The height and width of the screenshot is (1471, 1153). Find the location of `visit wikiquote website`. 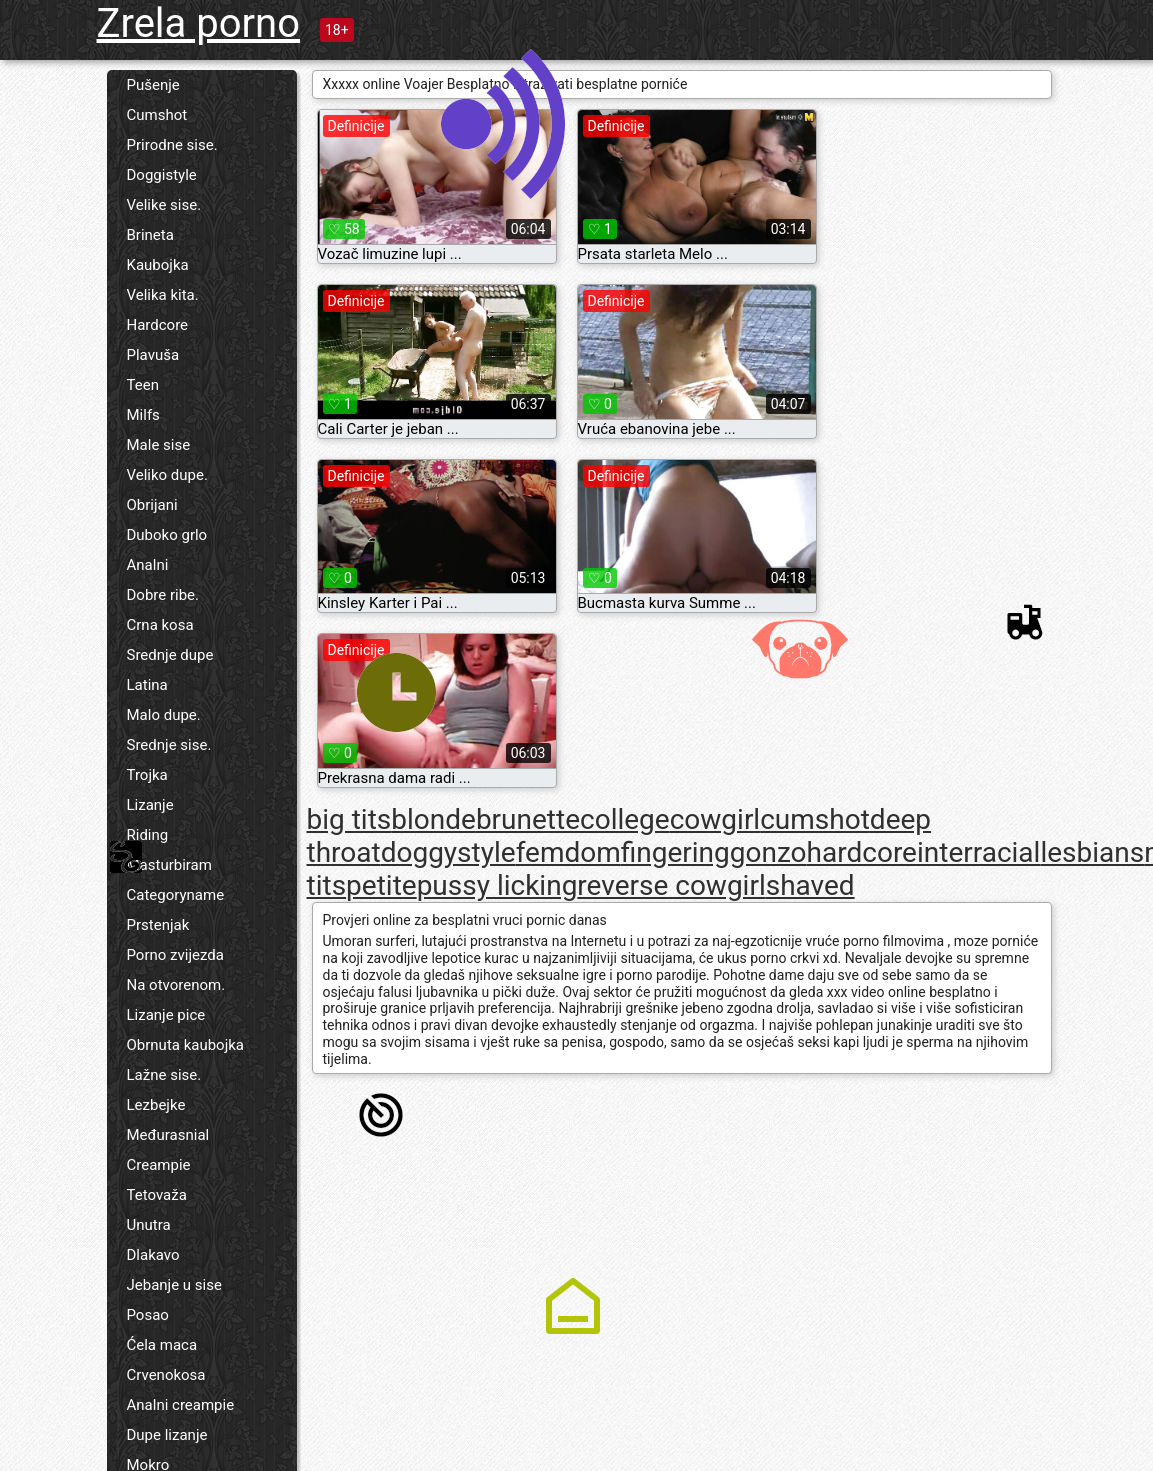

visit wikiquote website is located at coordinates (503, 124).